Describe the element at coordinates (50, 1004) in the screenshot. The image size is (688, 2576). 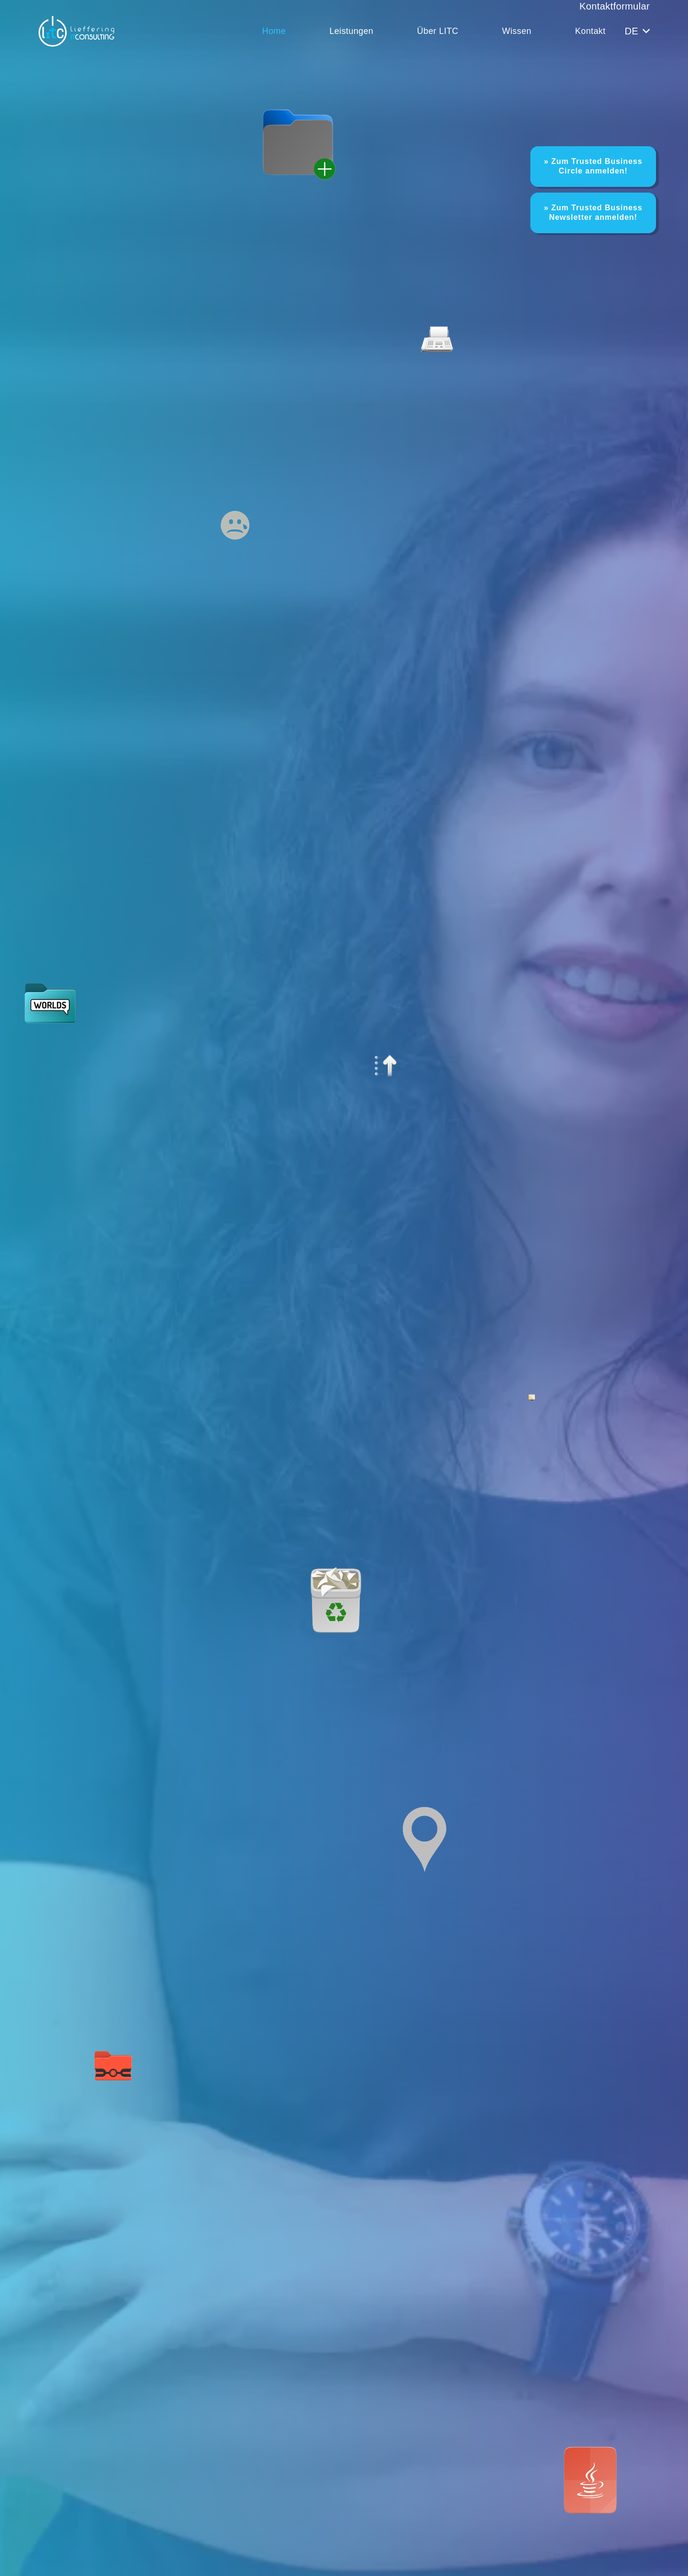
I see `open vrchat worlds folder` at that location.